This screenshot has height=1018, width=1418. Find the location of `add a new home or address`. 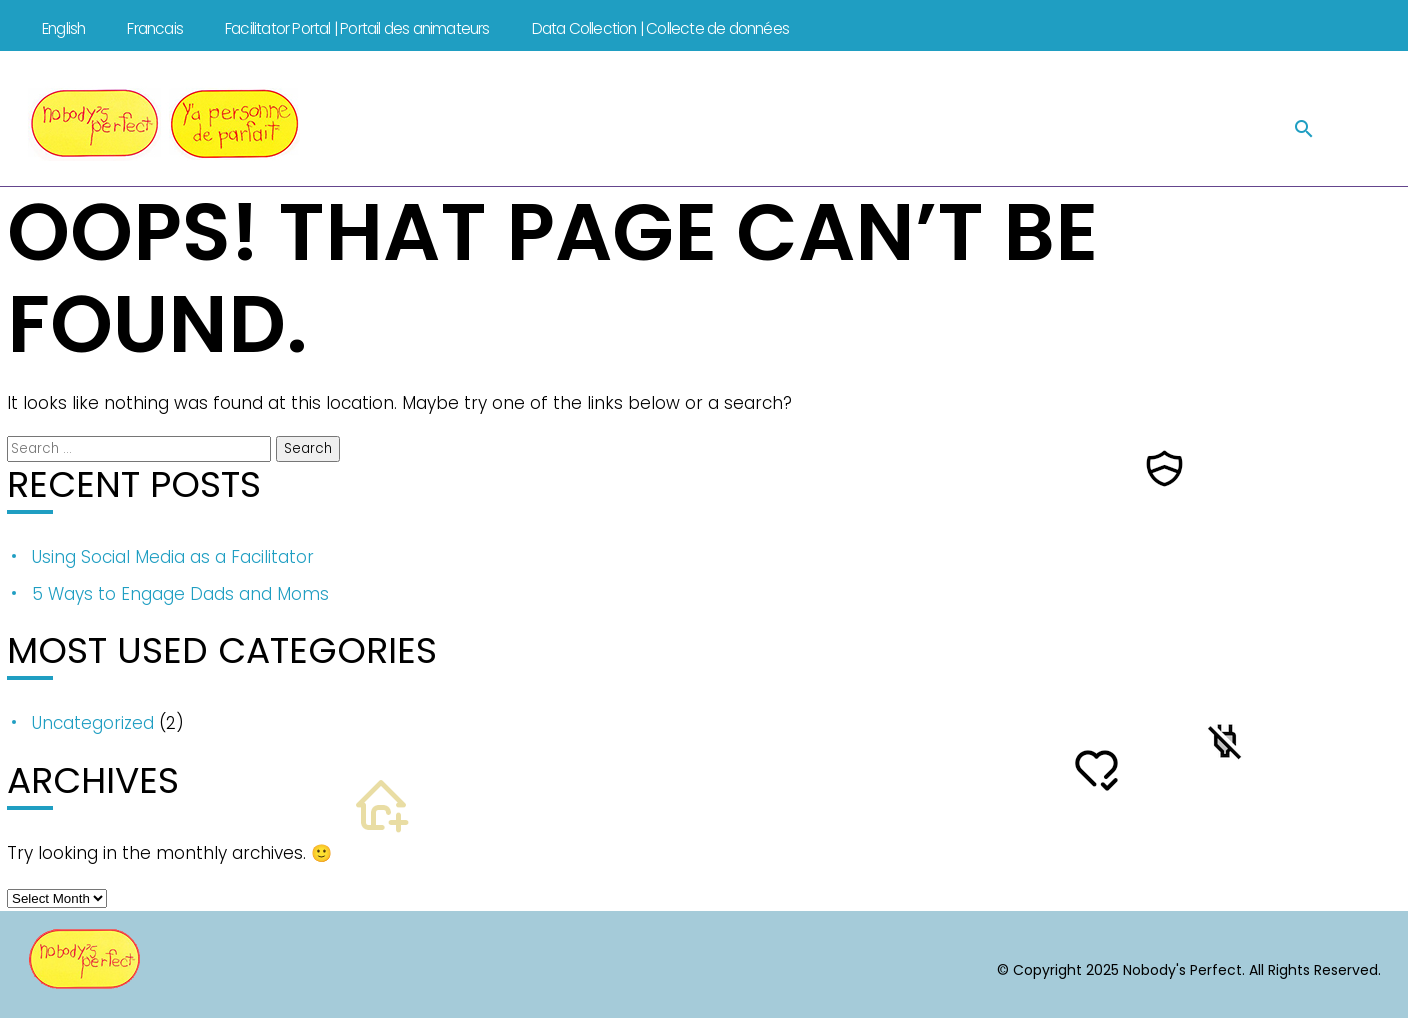

add a new home or address is located at coordinates (381, 805).